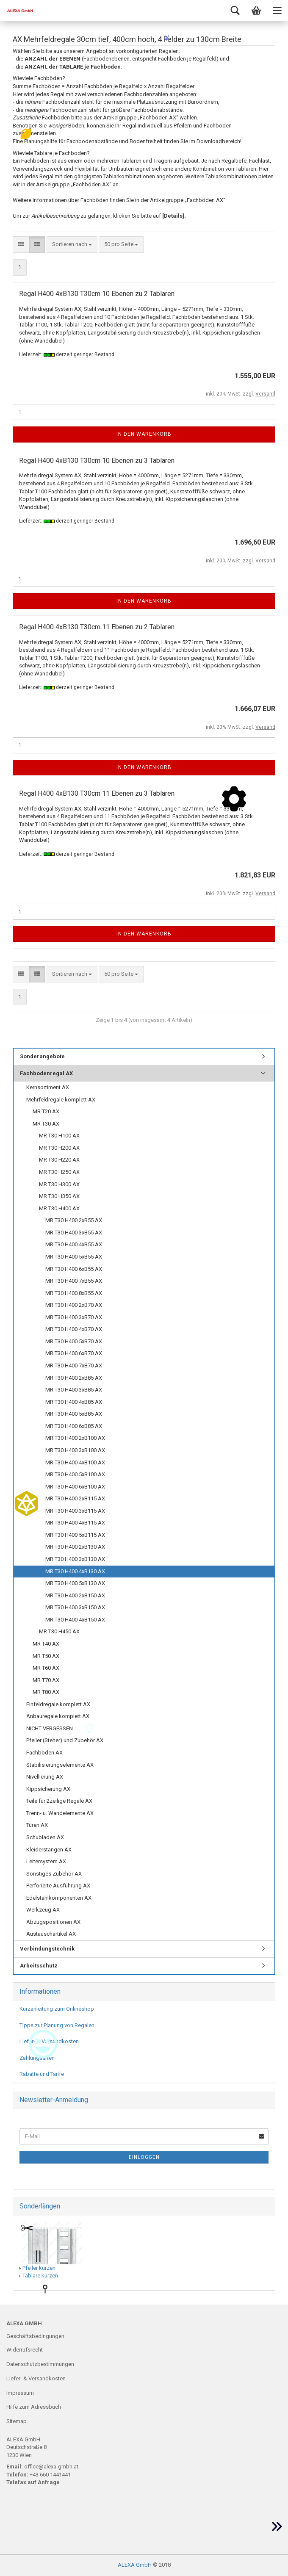 This screenshot has width=288, height=2576. Describe the element at coordinates (167, 38) in the screenshot. I see `view price in japanese yen` at that location.